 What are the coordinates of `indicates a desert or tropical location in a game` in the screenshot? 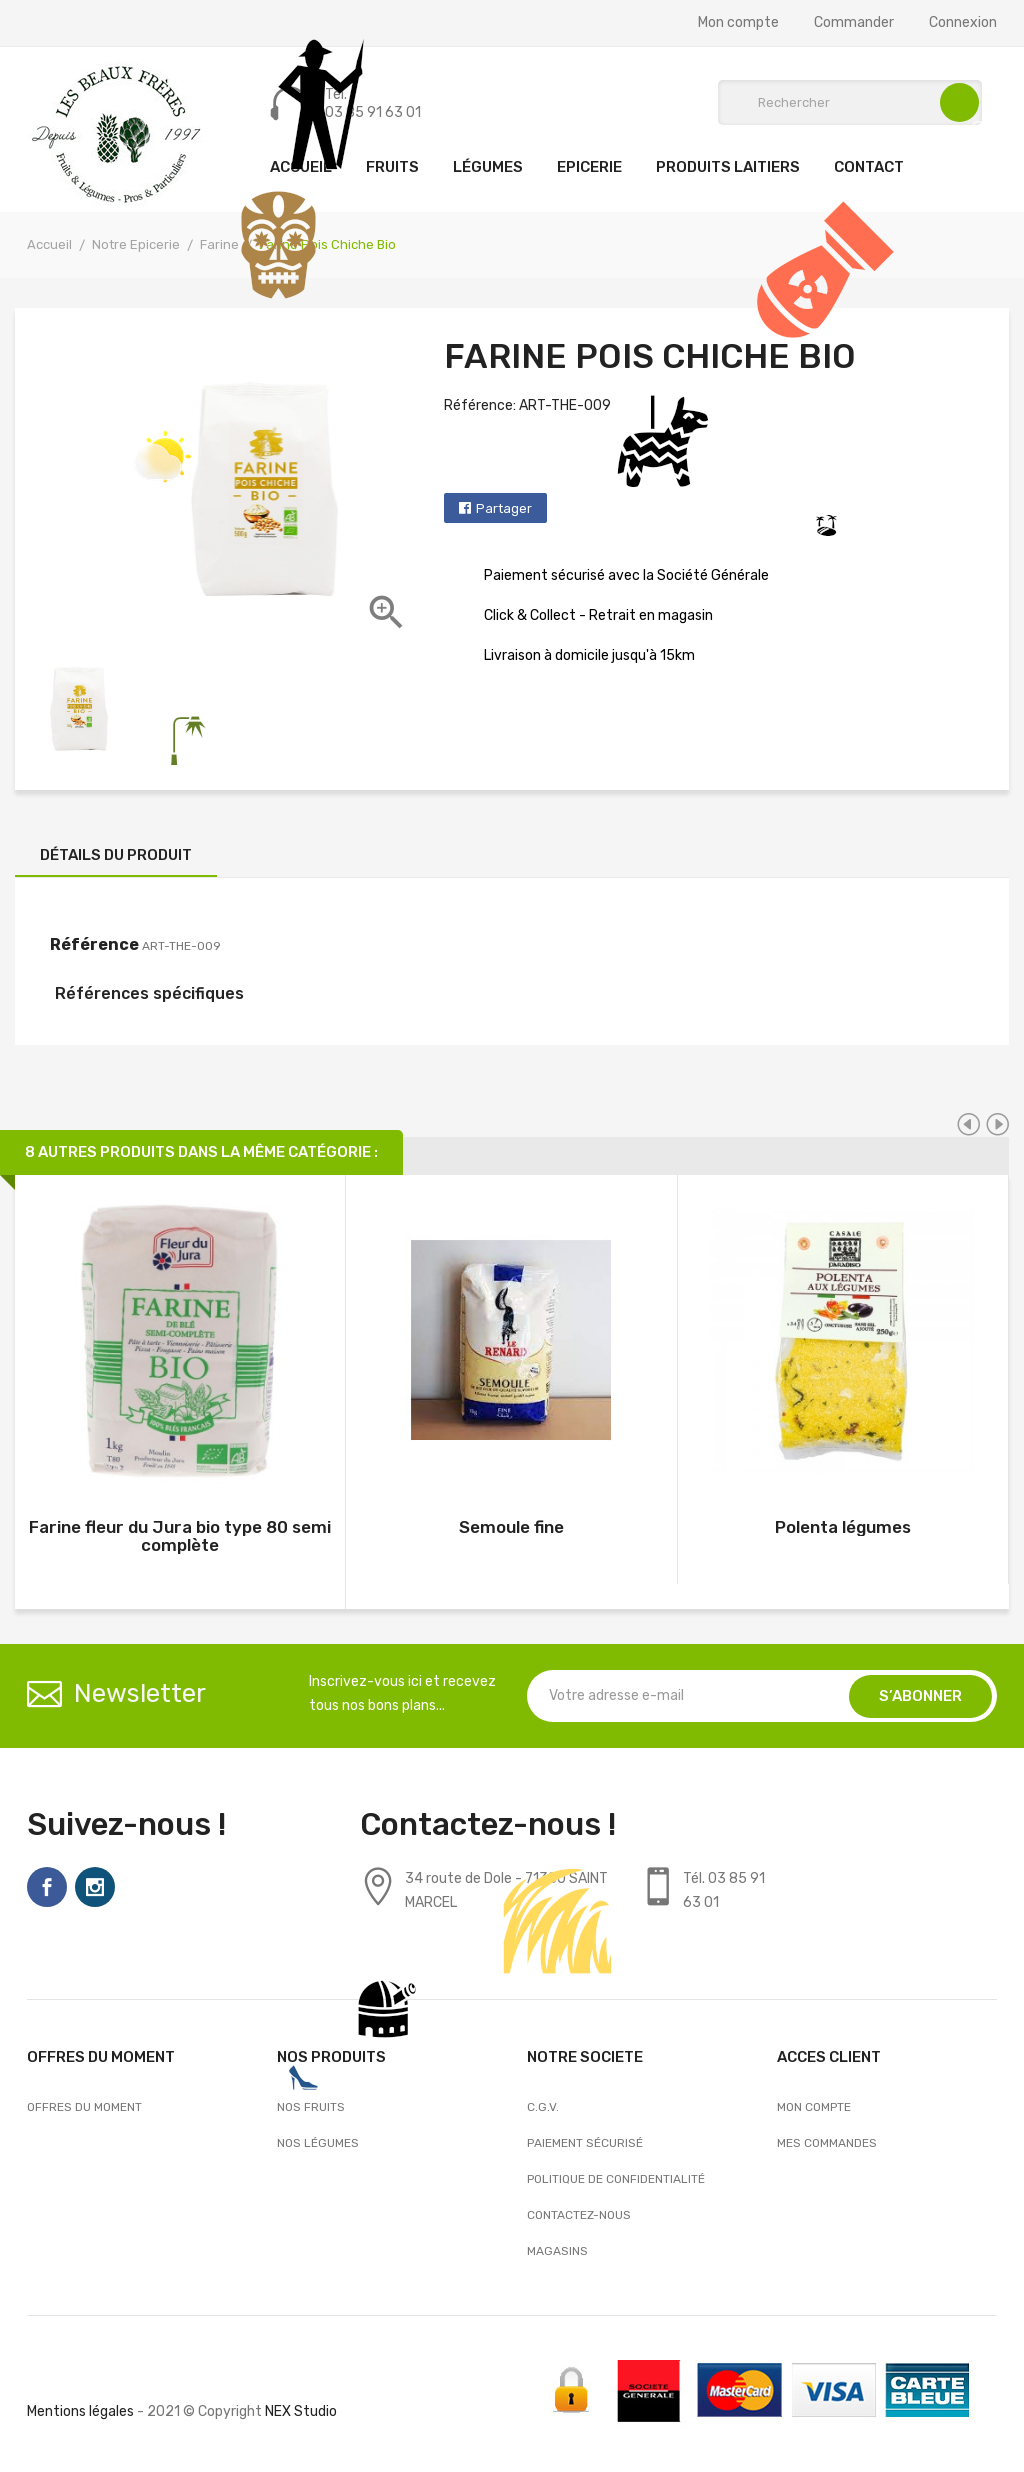 It's located at (826, 525).